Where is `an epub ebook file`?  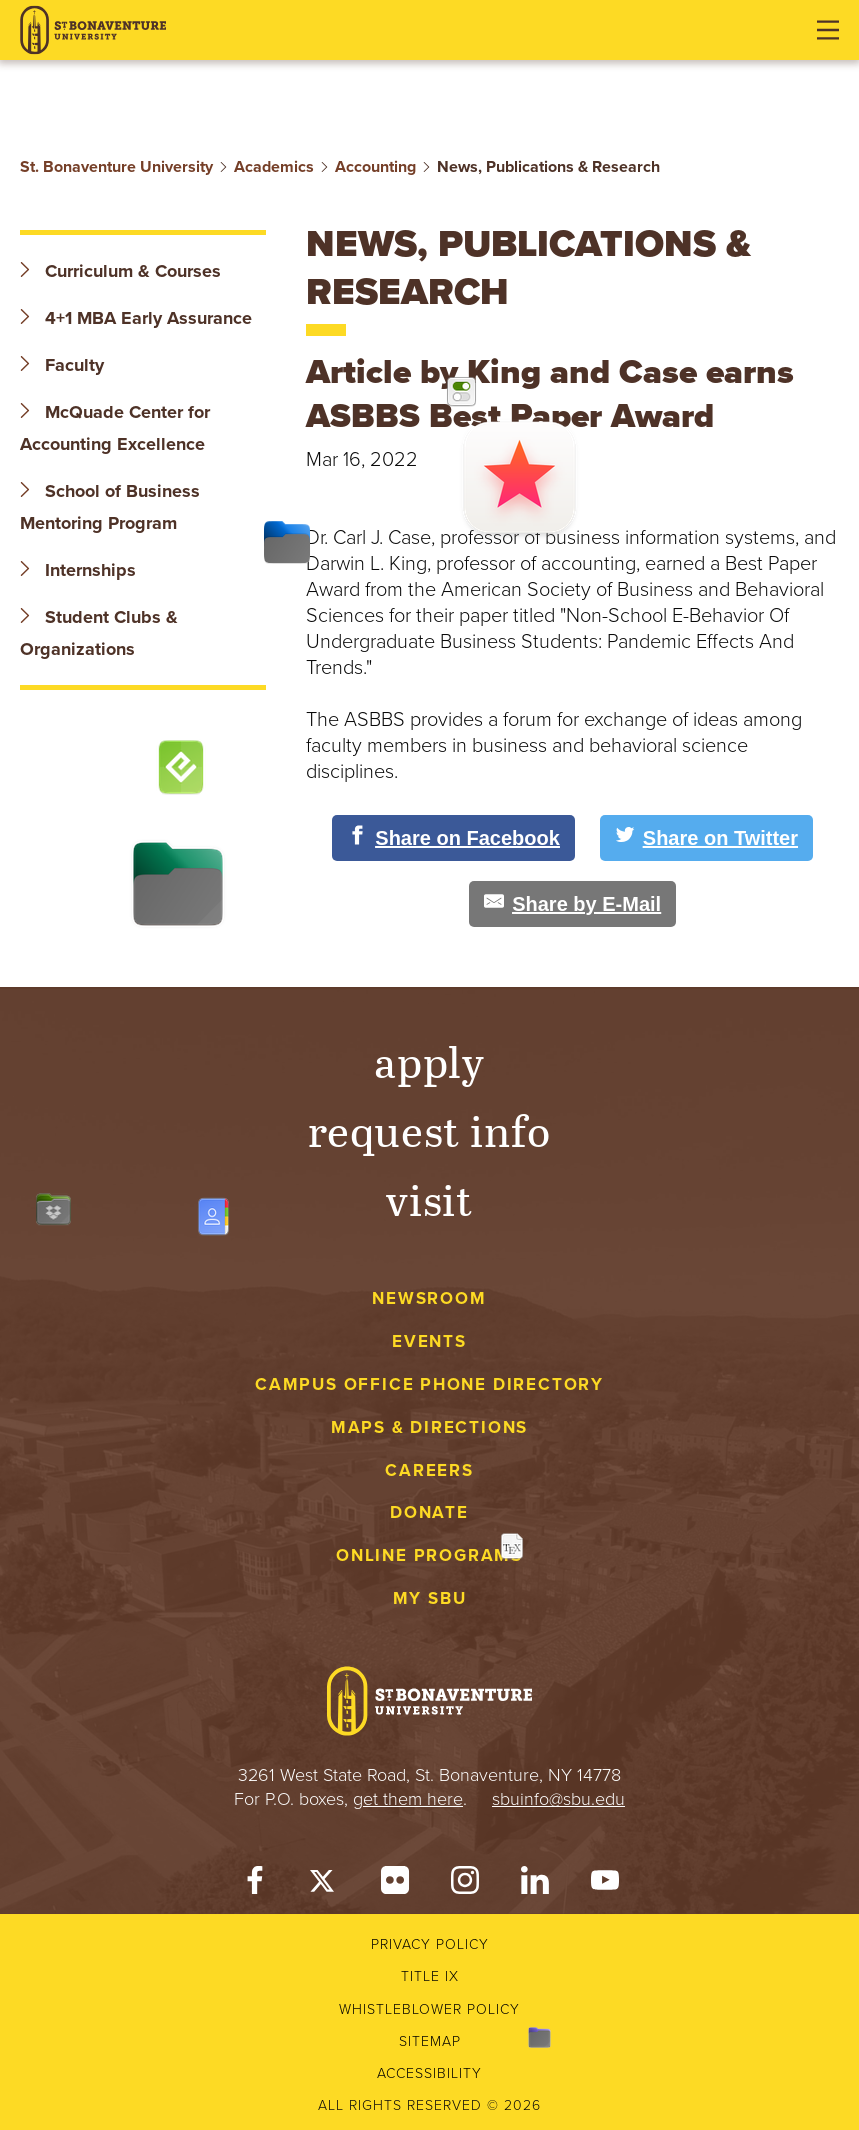 an epub ebook file is located at coordinates (181, 767).